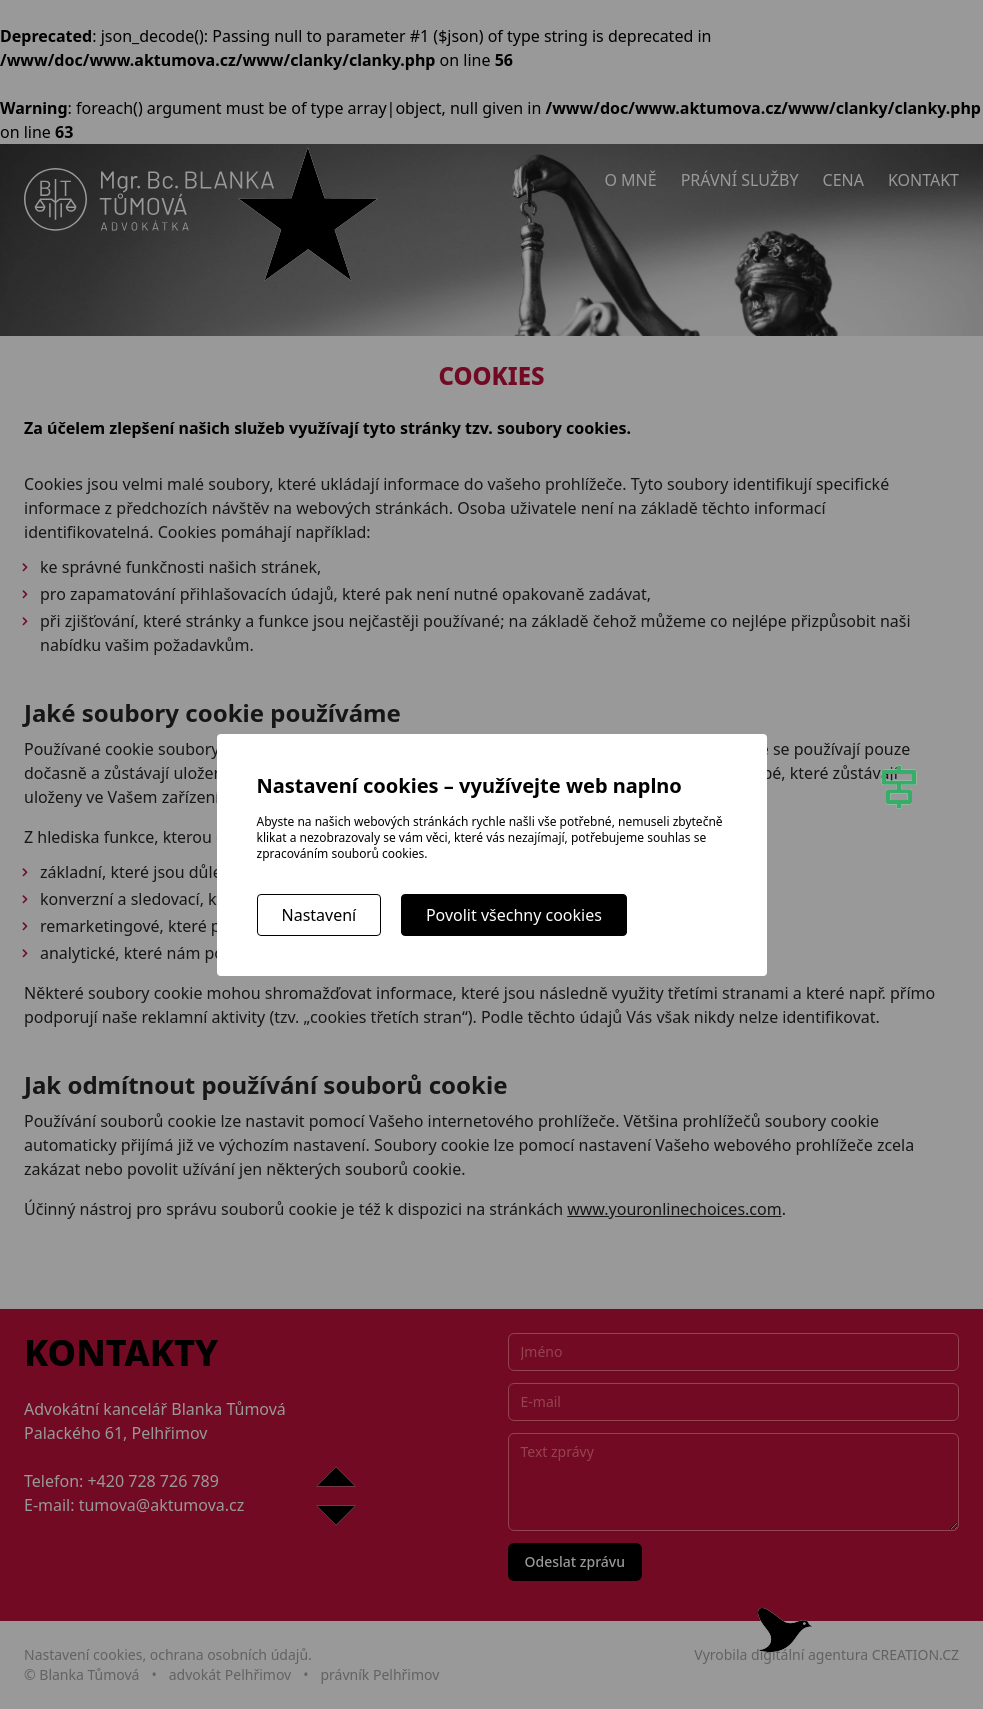 This screenshot has height=1709, width=983. What do you see at coordinates (785, 1630) in the screenshot?
I see `fluentd data collector logo` at bounding box center [785, 1630].